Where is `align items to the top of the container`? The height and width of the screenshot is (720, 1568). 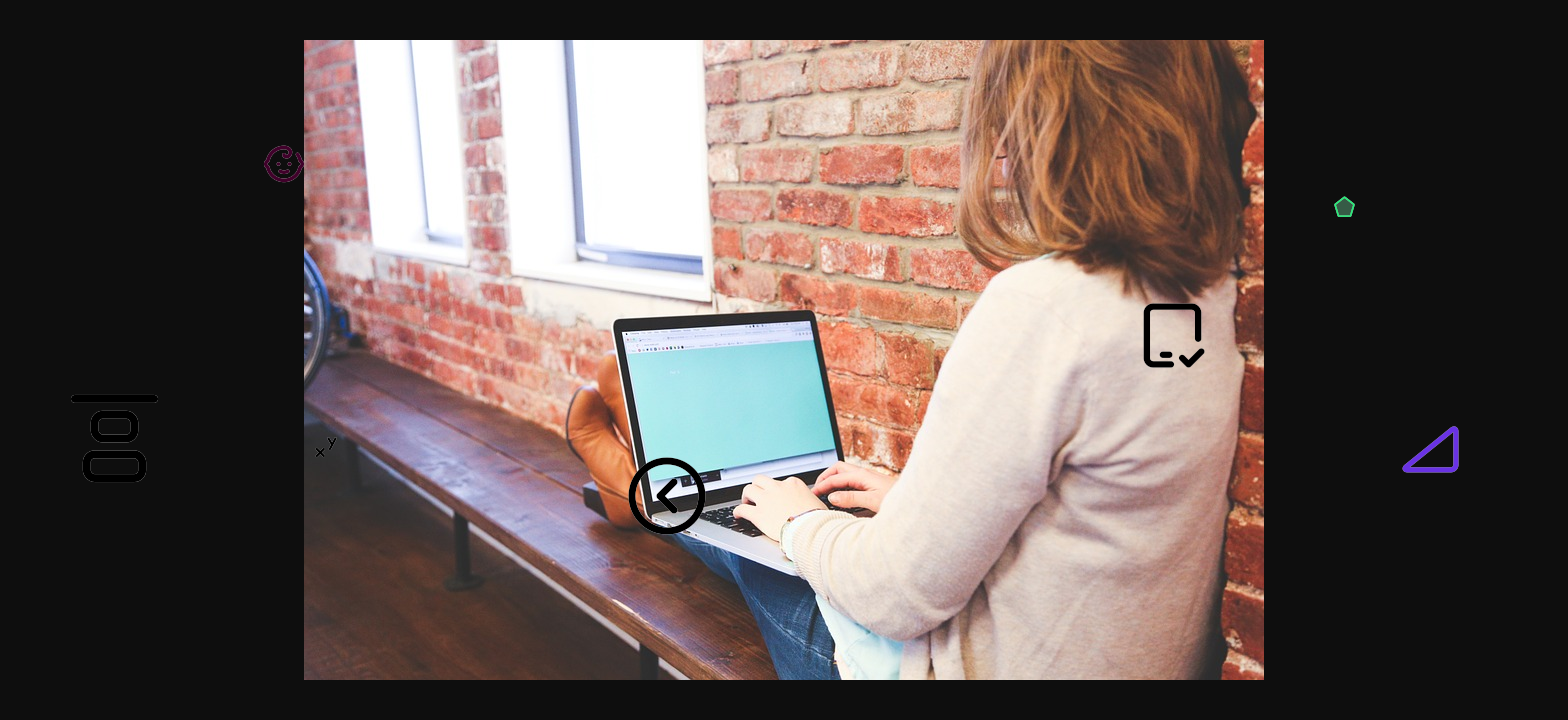
align items to the top of the container is located at coordinates (114, 438).